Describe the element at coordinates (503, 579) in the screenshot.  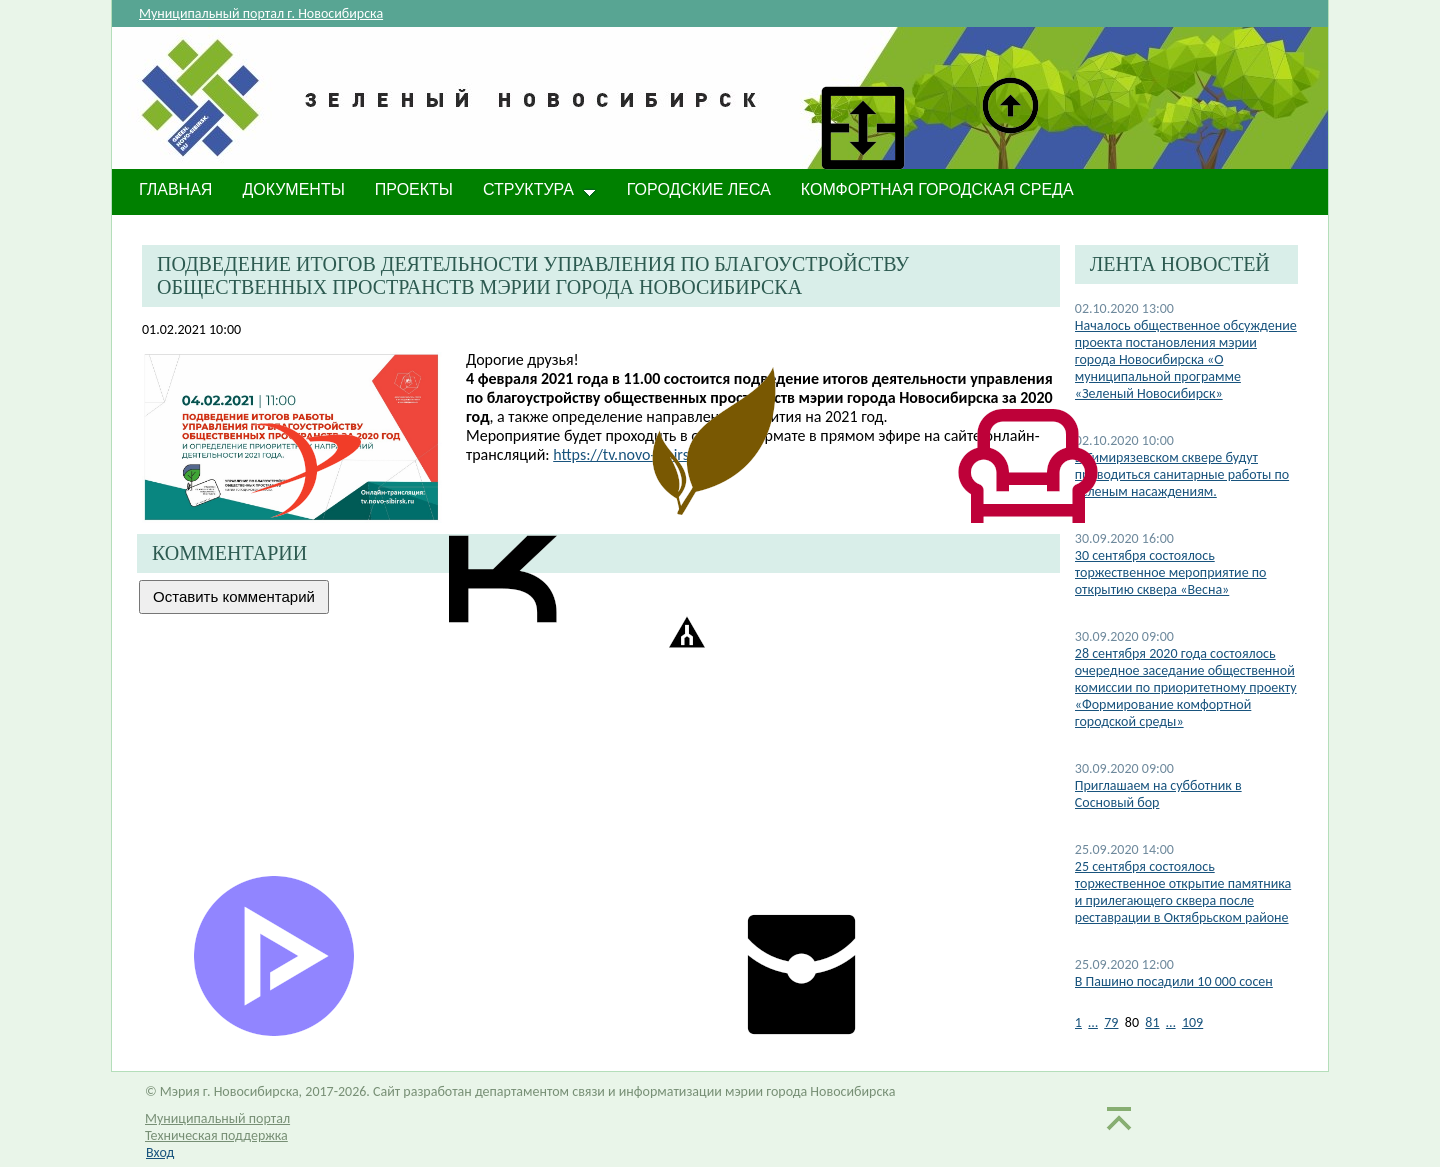
I see `keenetic brand logo` at that location.